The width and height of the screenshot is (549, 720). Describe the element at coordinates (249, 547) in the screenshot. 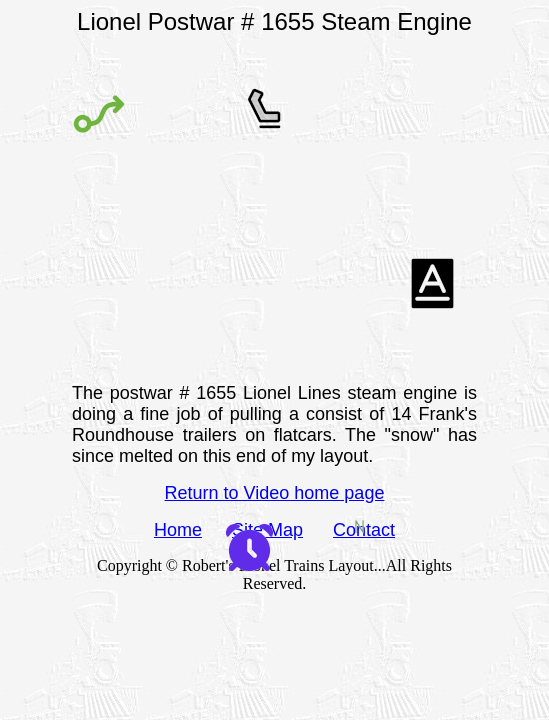

I see `set an alarm or timer` at that location.